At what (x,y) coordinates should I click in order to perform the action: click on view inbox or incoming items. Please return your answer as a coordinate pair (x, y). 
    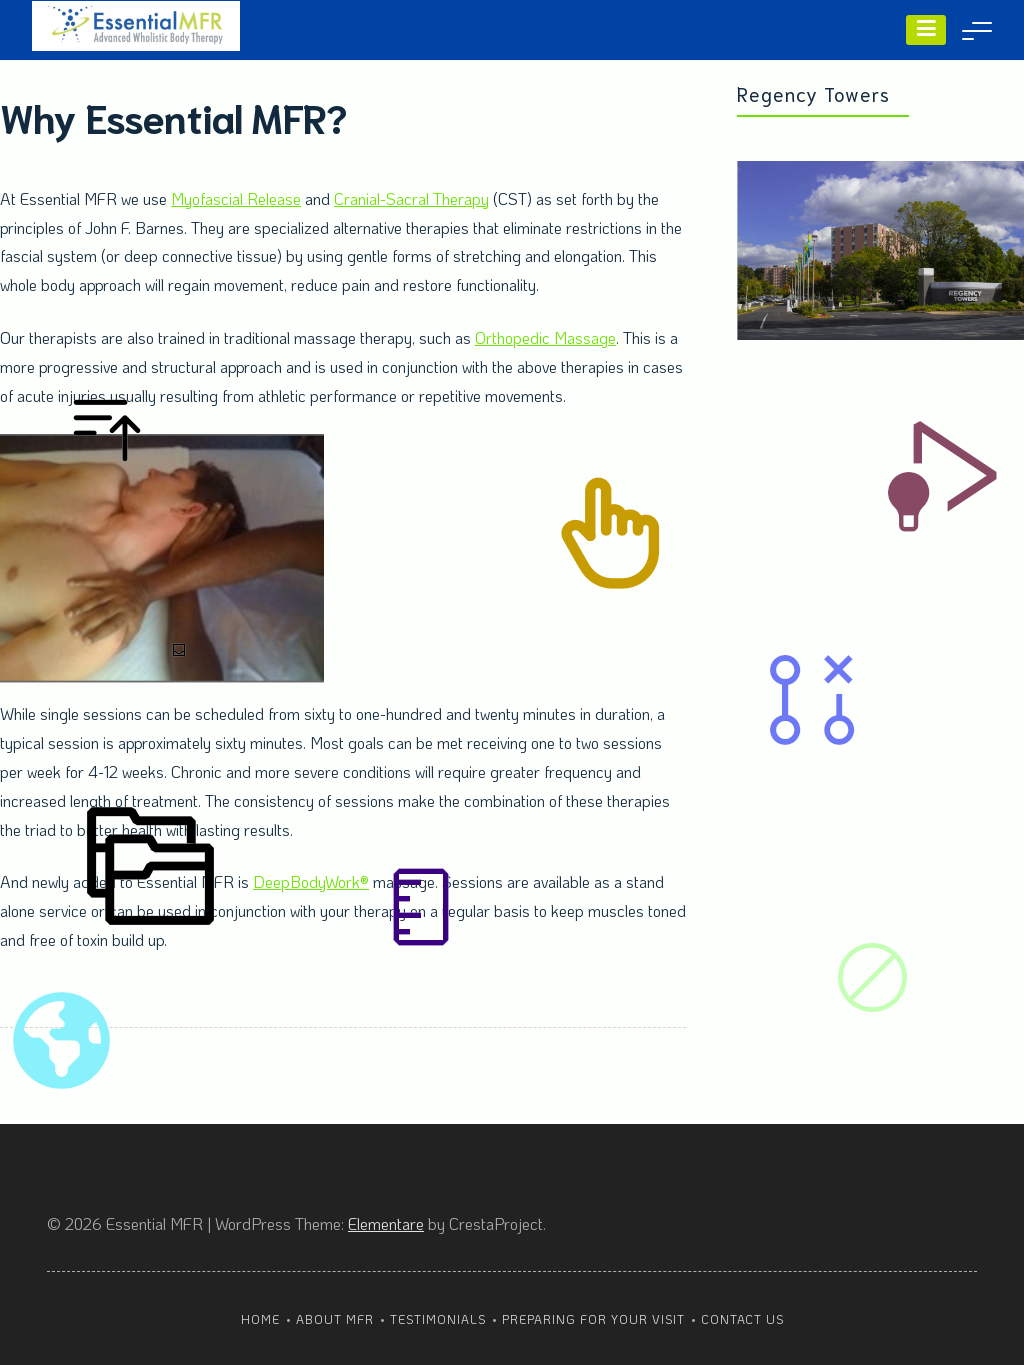
    Looking at the image, I should click on (179, 650).